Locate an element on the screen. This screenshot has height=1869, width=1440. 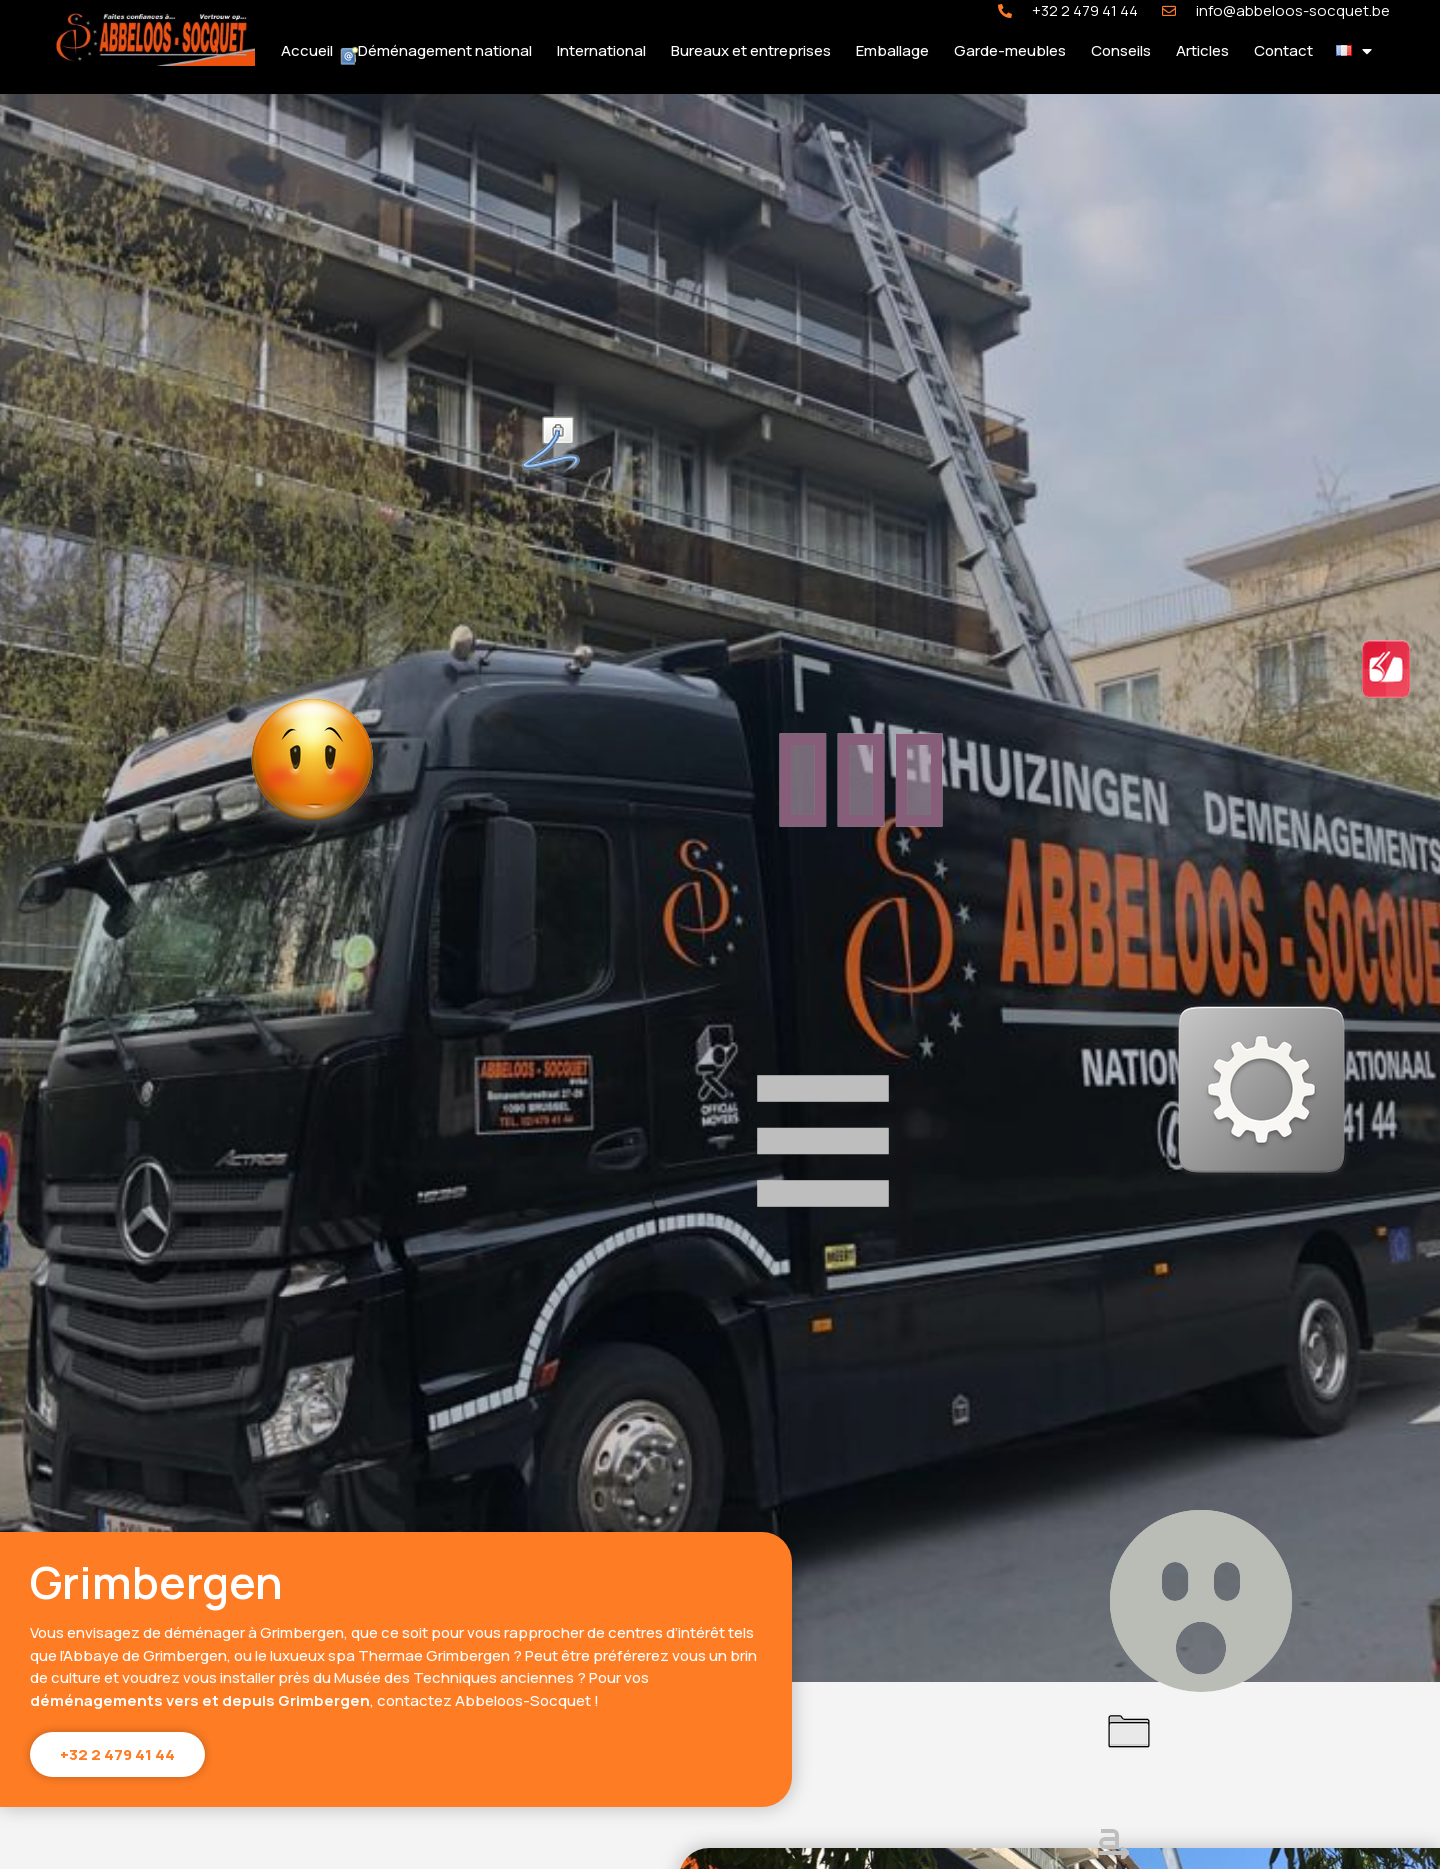
switch between open workspaces or desktops is located at coordinates (861, 780).